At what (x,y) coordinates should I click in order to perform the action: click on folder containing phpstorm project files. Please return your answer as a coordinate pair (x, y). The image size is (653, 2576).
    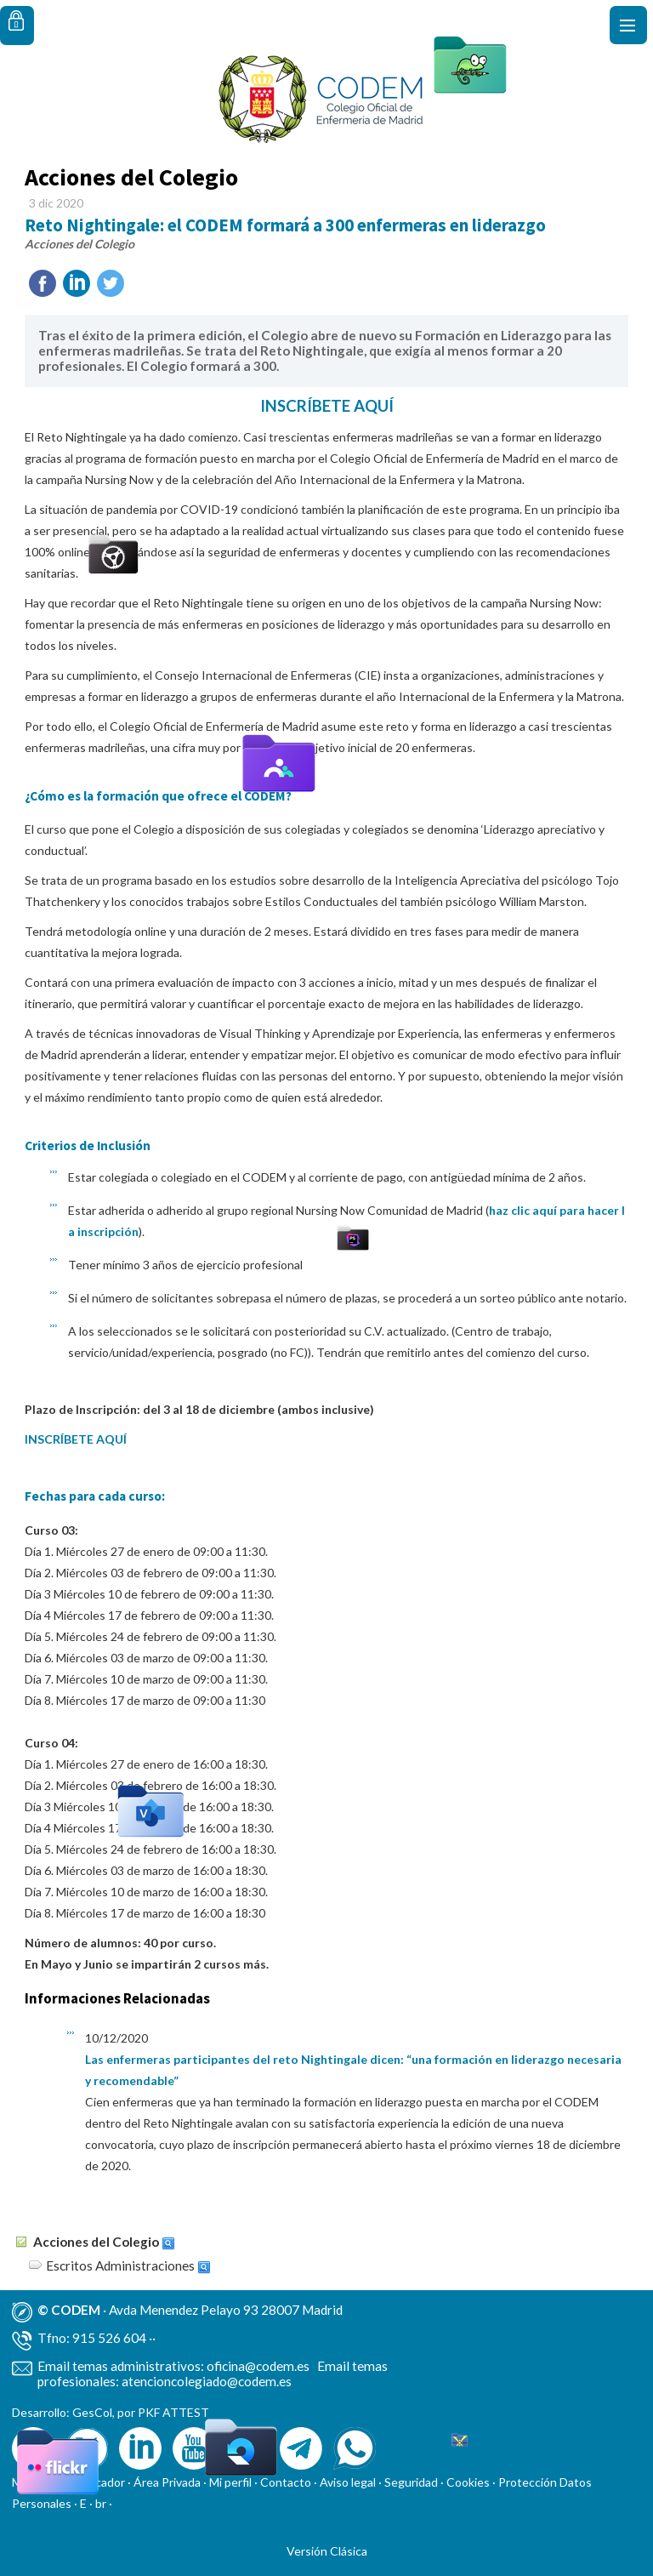
    Looking at the image, I should click on (353, 1239).